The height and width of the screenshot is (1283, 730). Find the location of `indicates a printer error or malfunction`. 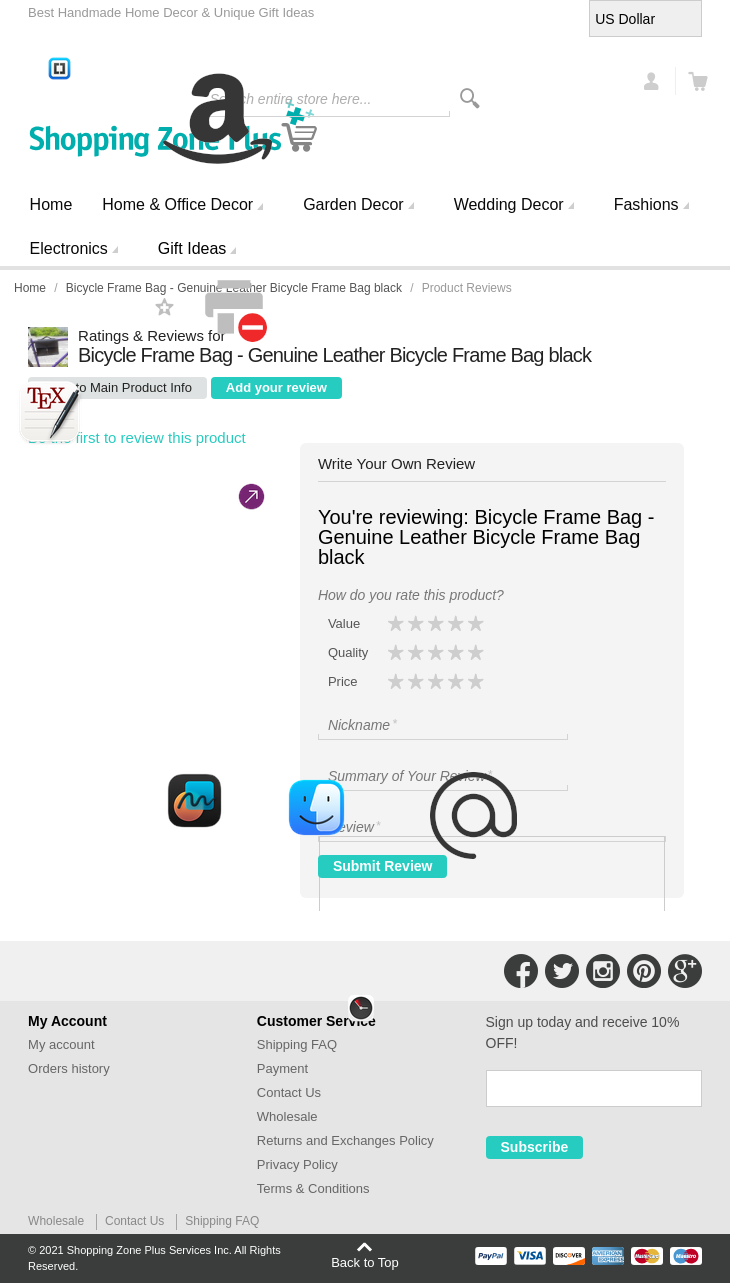

indicates a printer error or malfunction is located at coordinates (234, 309).